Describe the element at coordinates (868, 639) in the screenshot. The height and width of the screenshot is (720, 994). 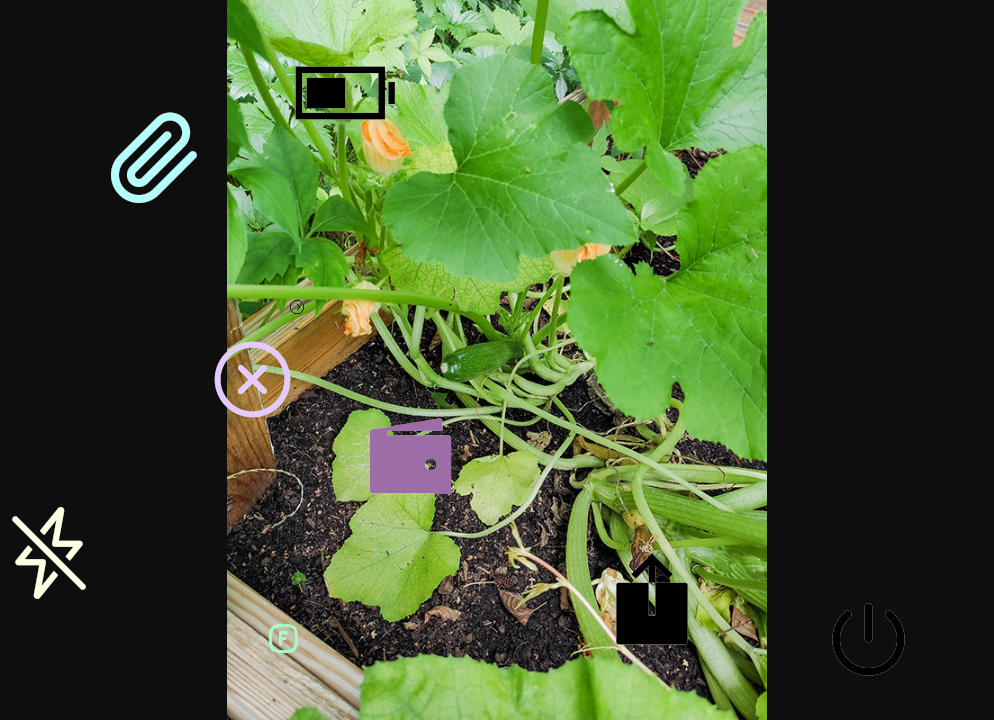
I see `turn off or shut down the device` at that location.